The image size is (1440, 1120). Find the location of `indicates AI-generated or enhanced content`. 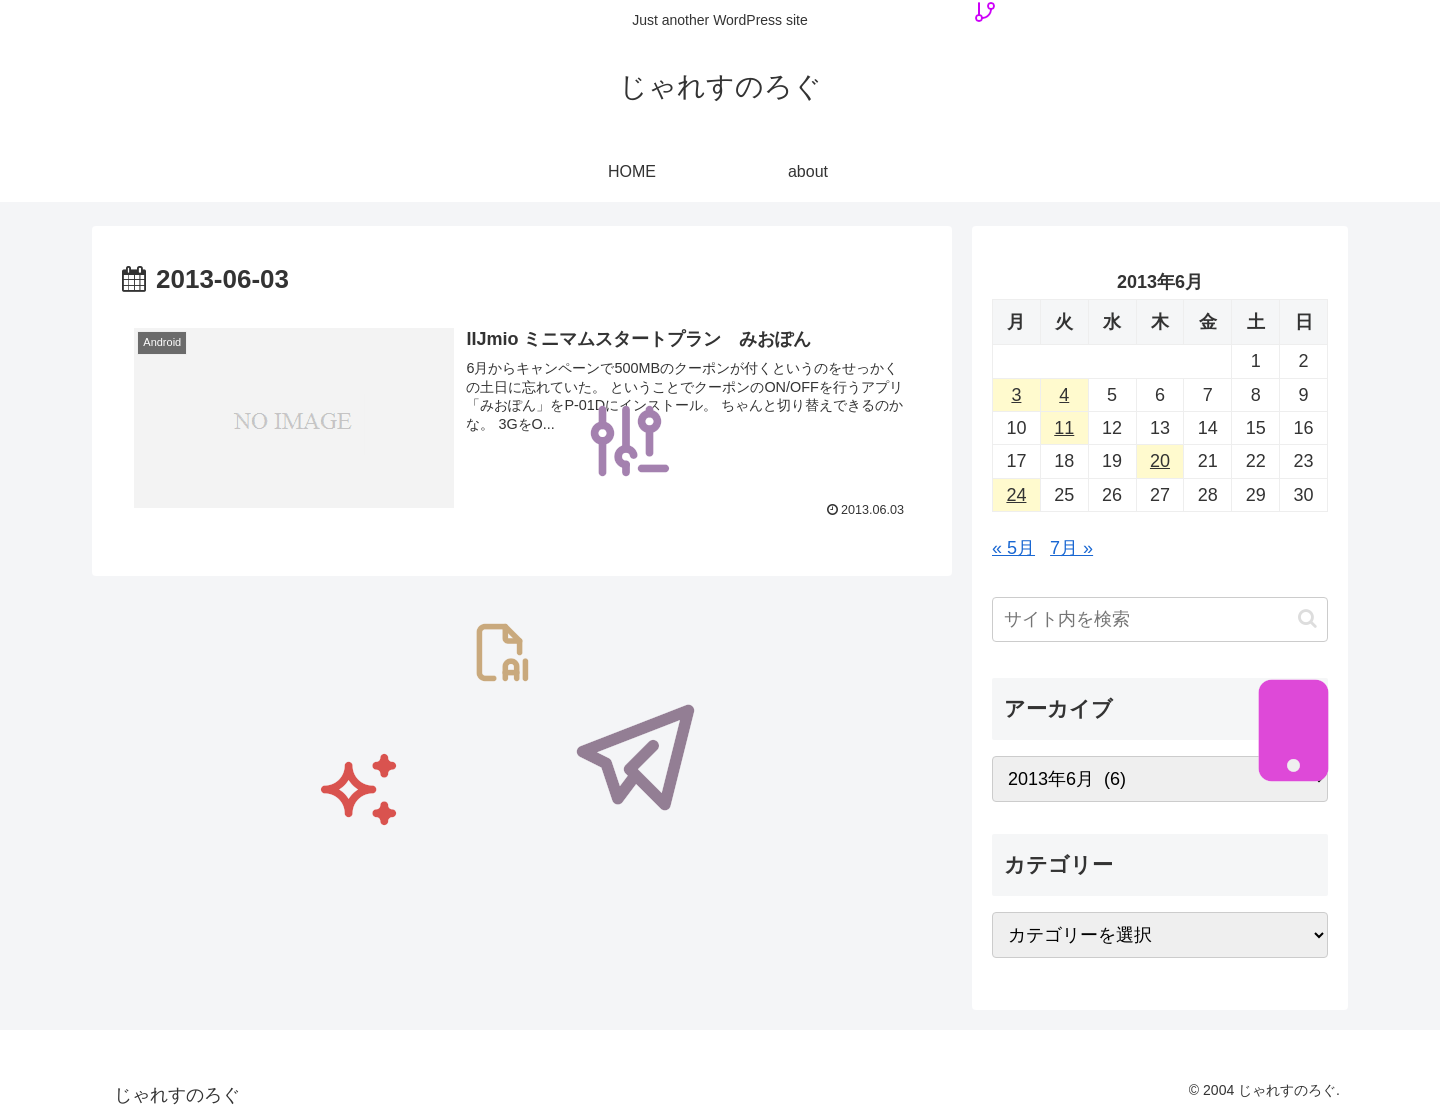

indicates AI-generated or enhanced content is located at coordinates (360, 789).